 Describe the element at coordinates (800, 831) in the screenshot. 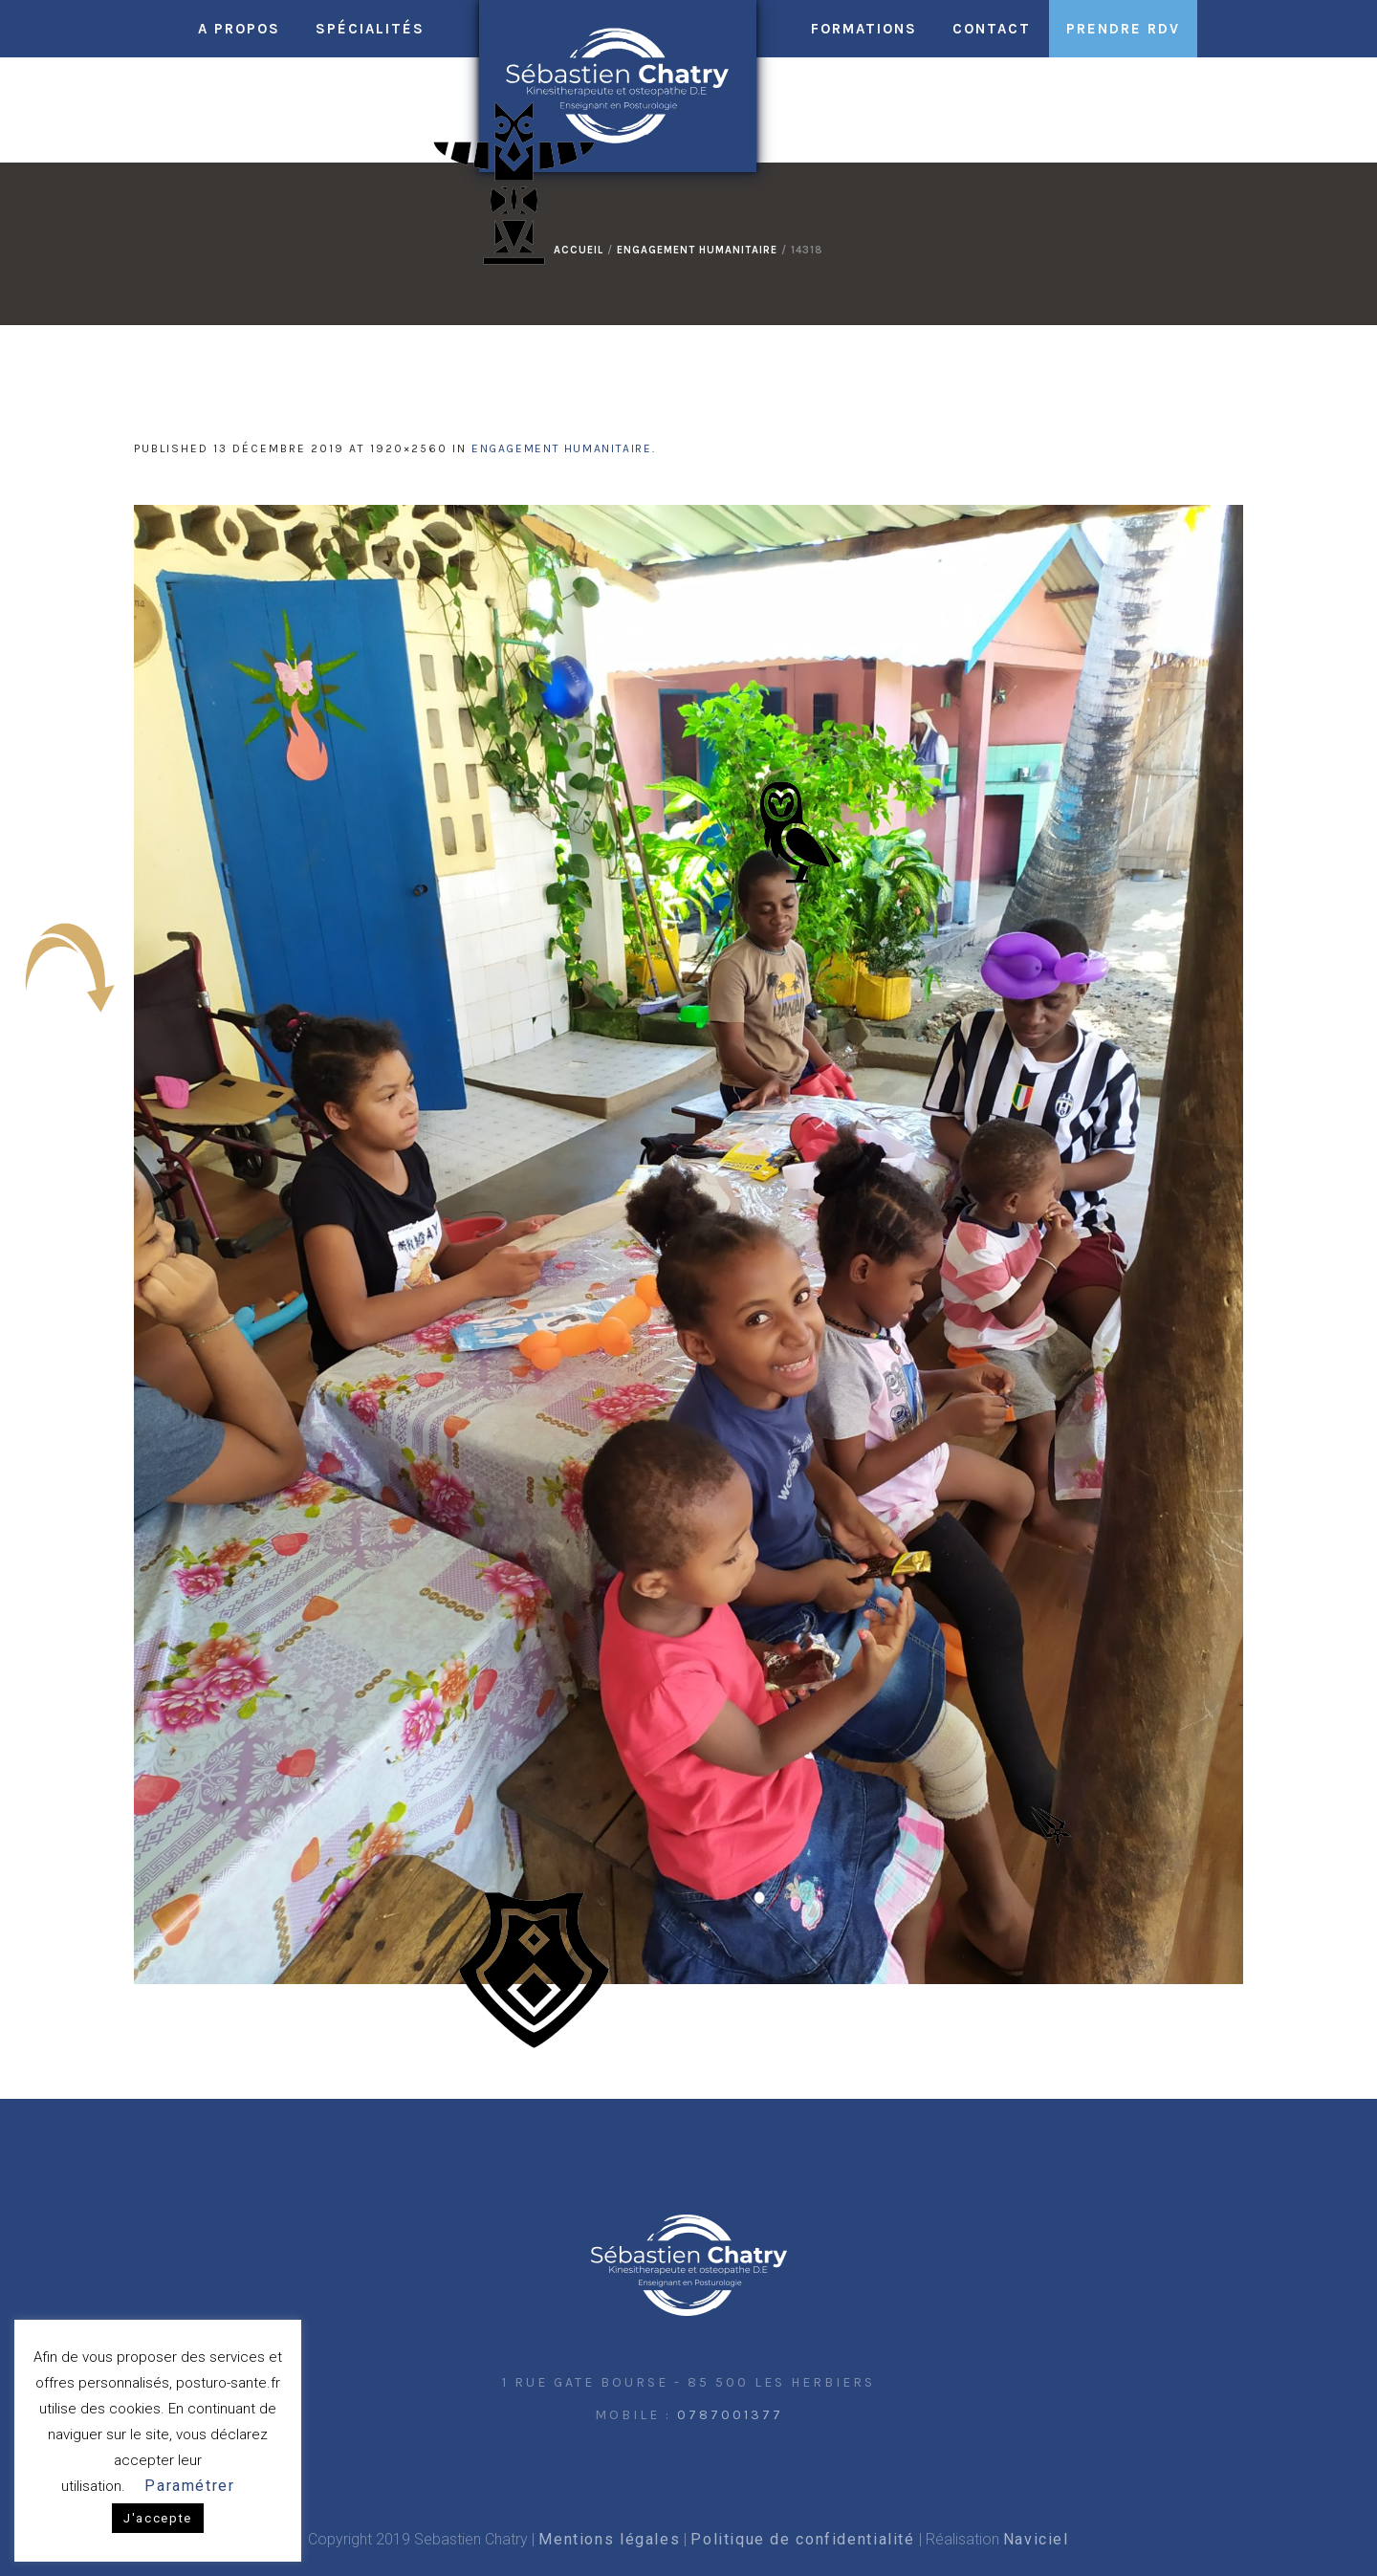

I see `represents a barn owl character or creature in a game` at that location.